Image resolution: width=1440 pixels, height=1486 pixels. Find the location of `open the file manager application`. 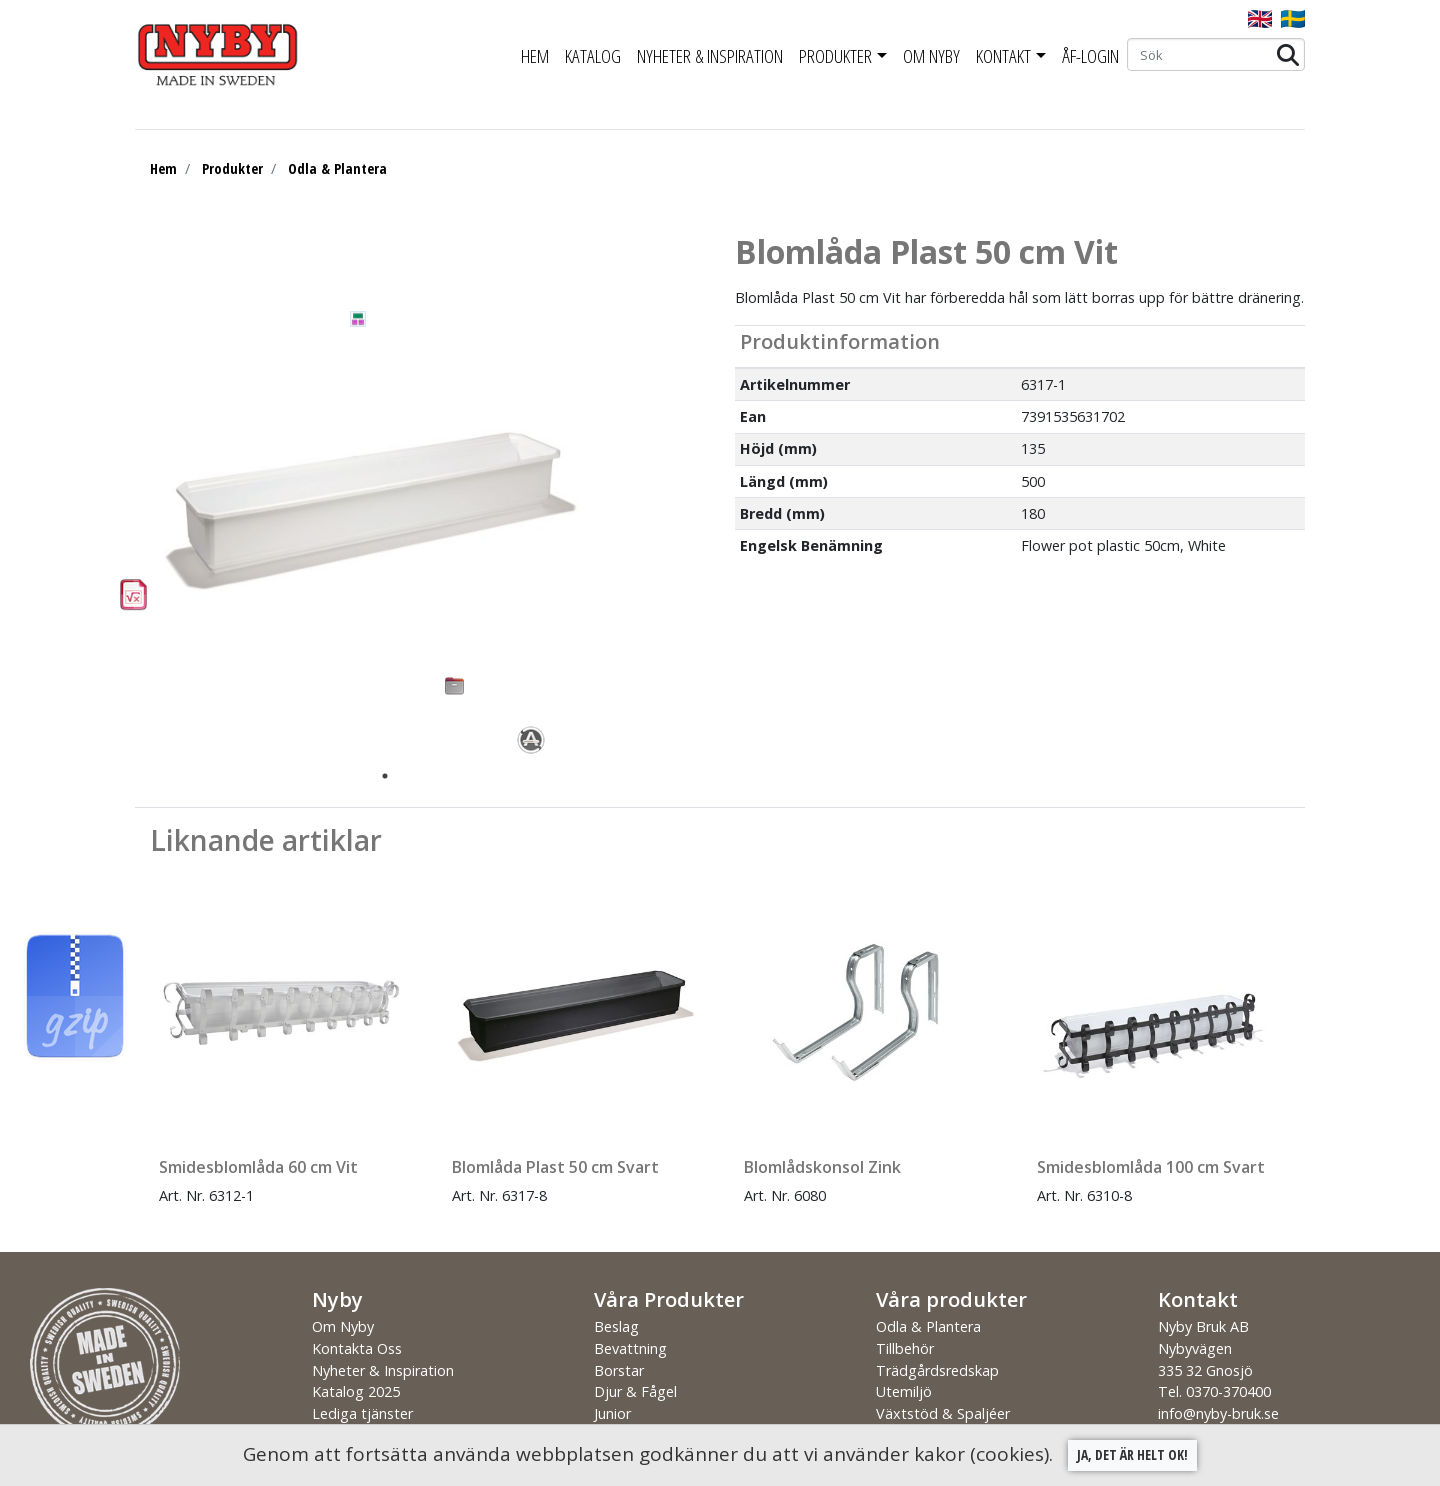

open the file manager application is located at coordinates (454, 685).